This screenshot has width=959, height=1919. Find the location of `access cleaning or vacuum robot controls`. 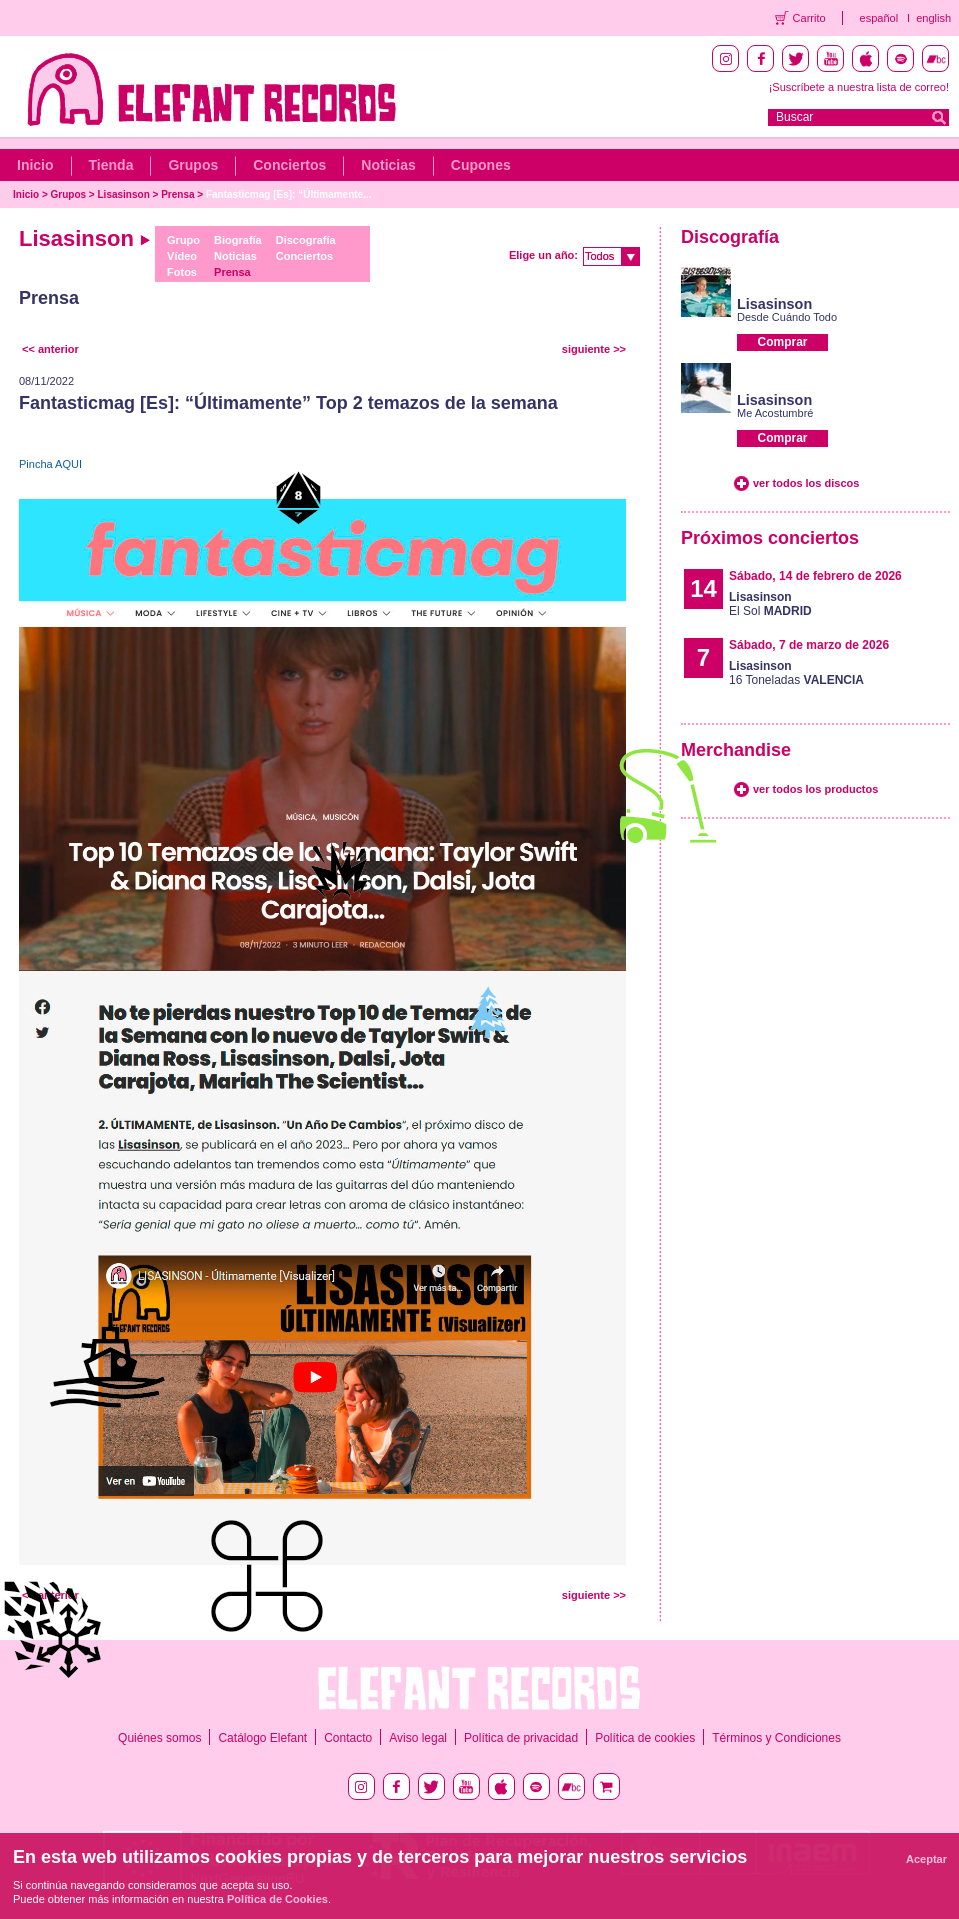

access cleaning or vacuum robot controls is located at coordinates (668, 796).